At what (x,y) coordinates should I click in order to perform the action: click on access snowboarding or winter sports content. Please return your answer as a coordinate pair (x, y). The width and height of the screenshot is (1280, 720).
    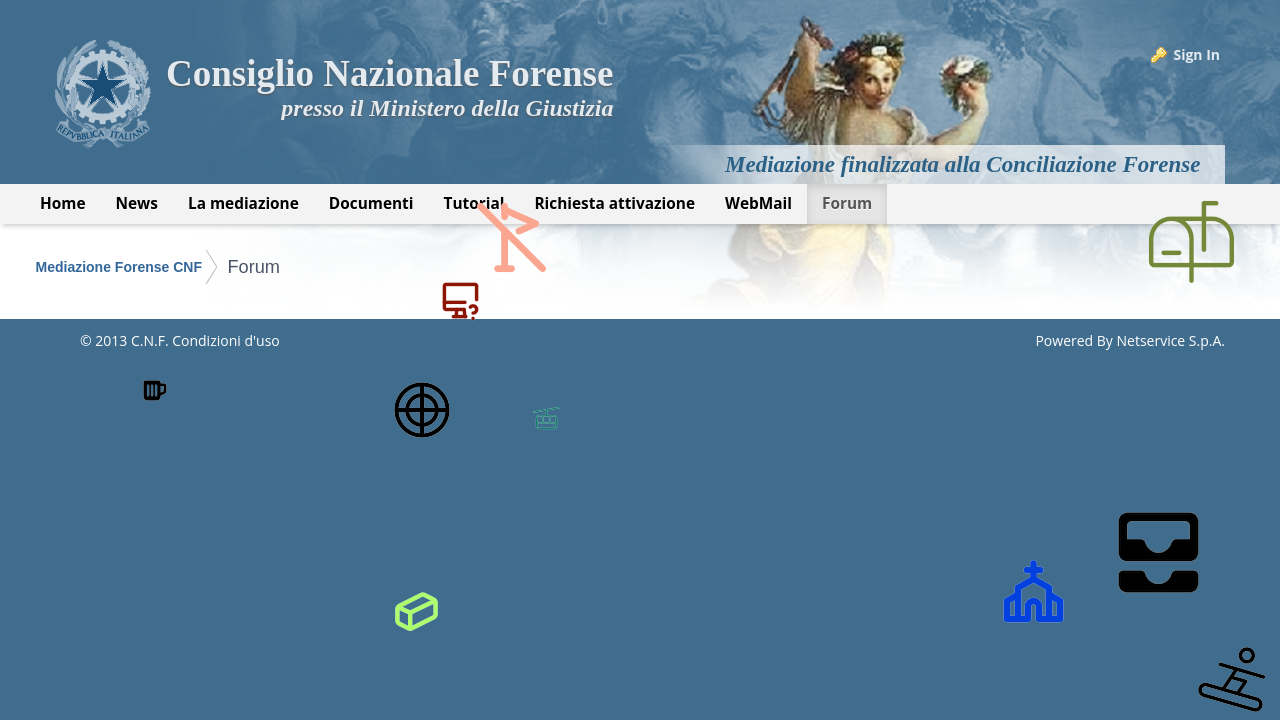
    Looking at the image, I should click on (1235, 679).